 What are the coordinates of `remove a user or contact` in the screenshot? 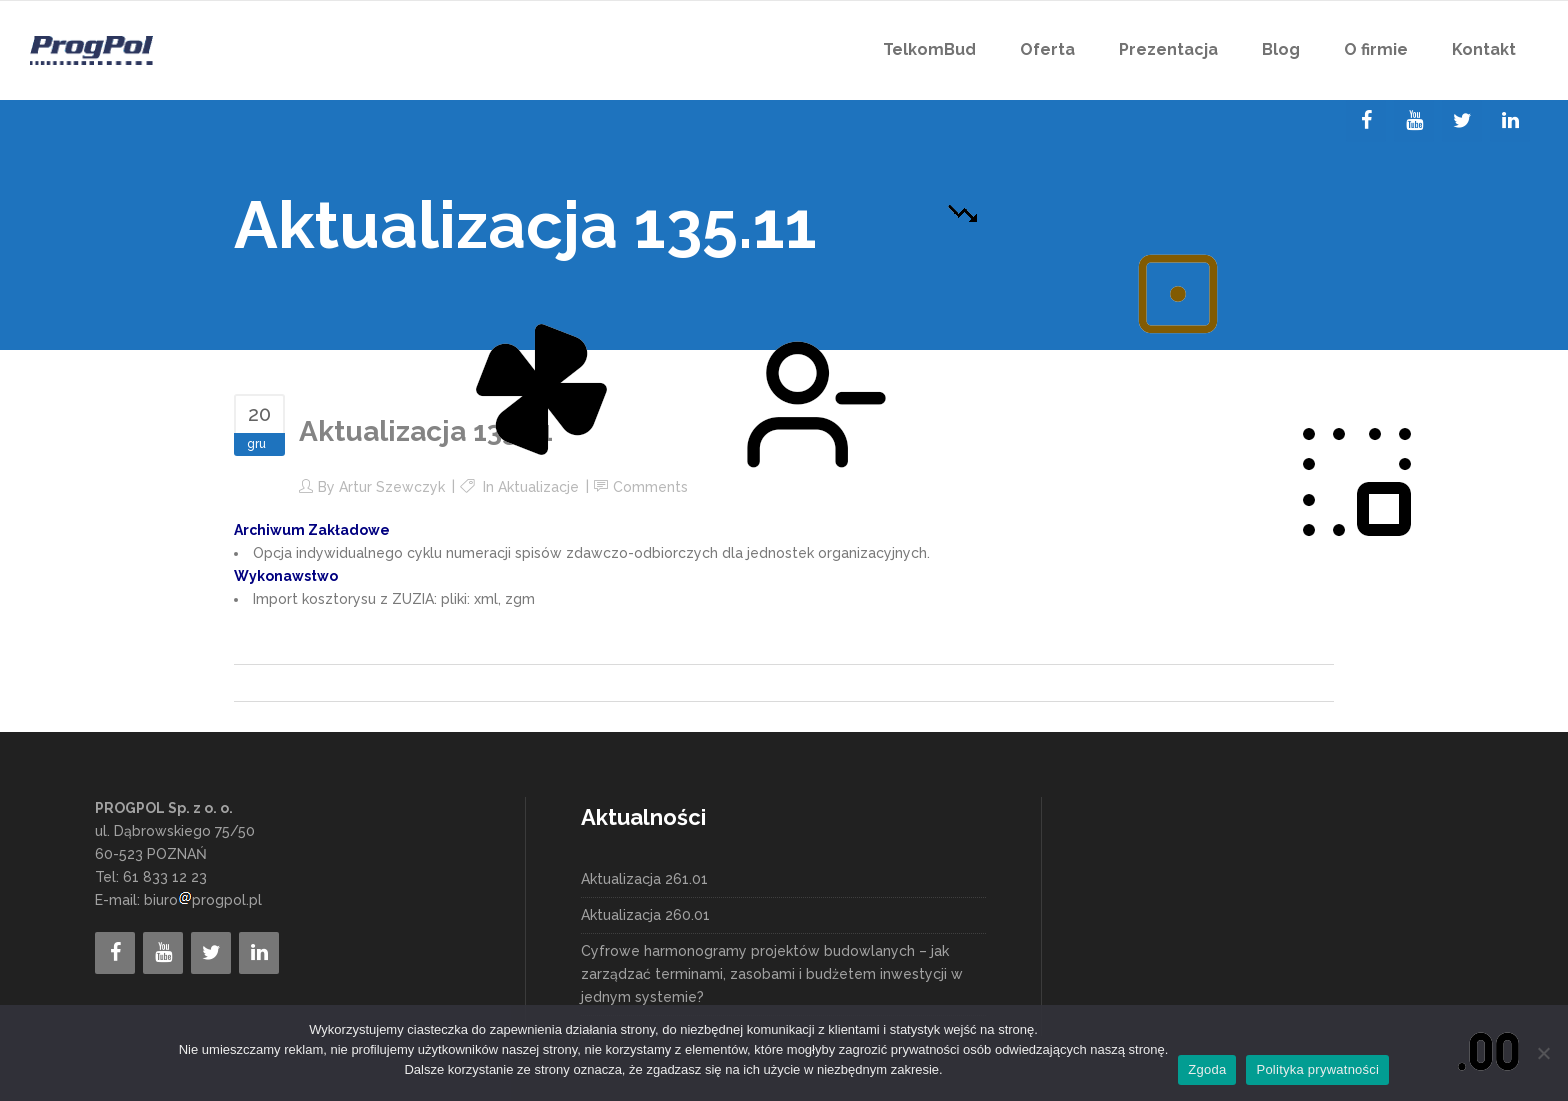 It's located at (816, 404).